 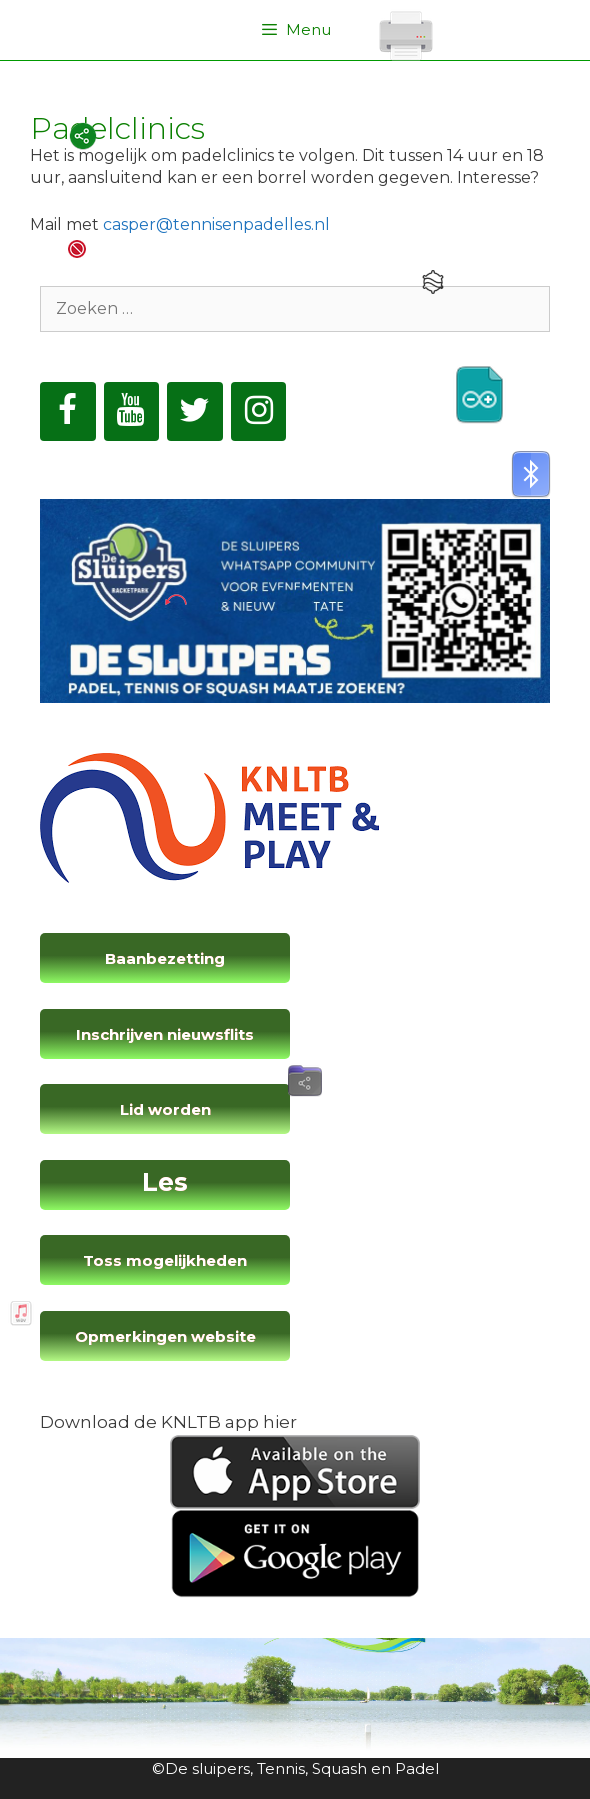 What do you see at coordinates (83, 136) in the screenshot?
I see `indicates a shared file or folder` at bounding box center [83, 136].